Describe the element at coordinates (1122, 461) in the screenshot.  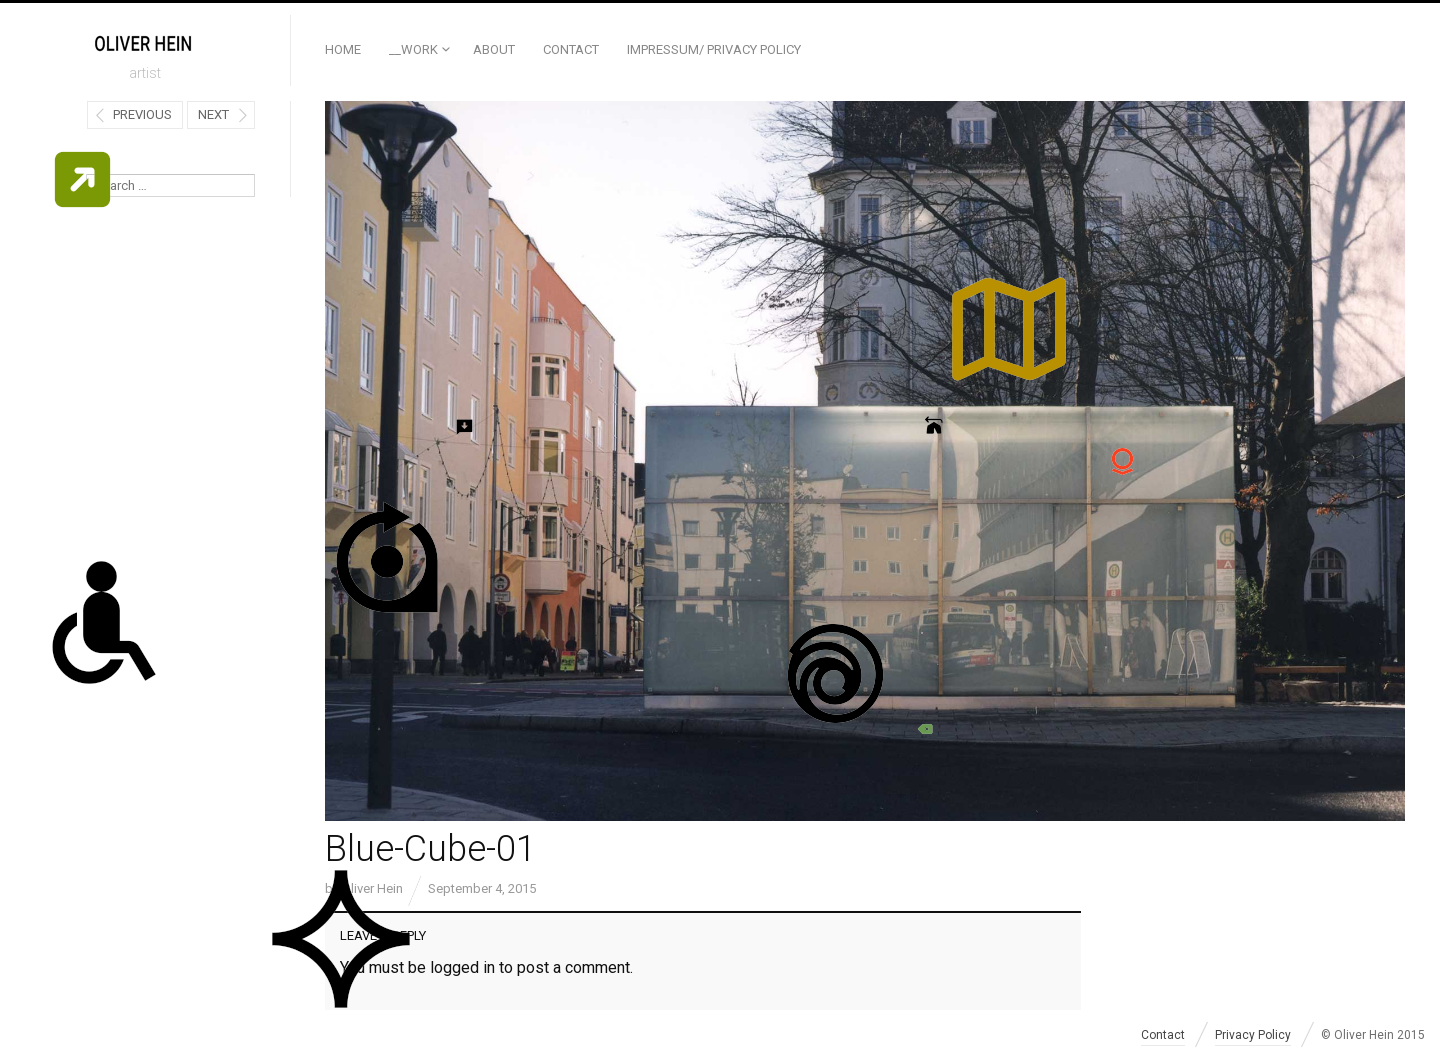
I see `palantir technologies company logo` at that location.